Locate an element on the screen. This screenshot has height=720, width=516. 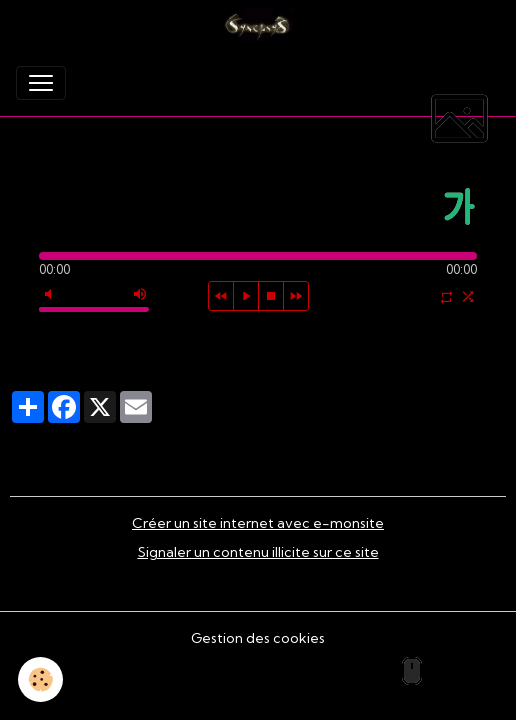
adjust mouse or cursor settings is located at coordinates (412, 671).